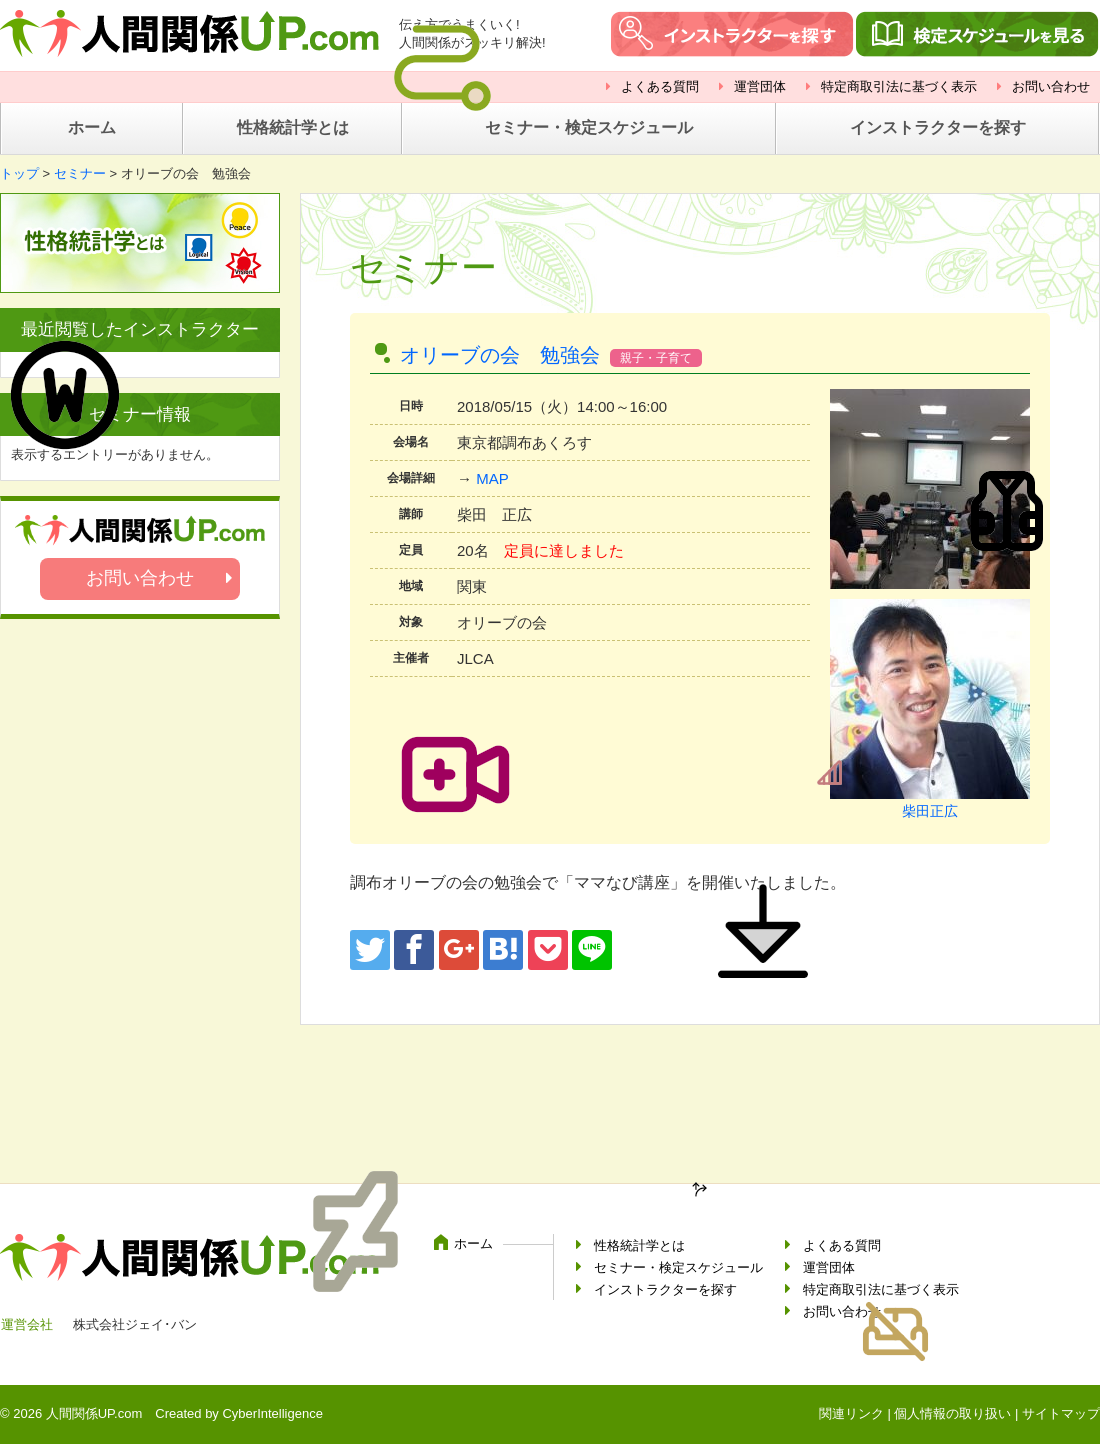 The height and width of the screenshot is (1444, 1100). What do you see at coordinates (442, 62) in the screenshot?
I see `view or edit a custom path` at bounding box center [442, 62].